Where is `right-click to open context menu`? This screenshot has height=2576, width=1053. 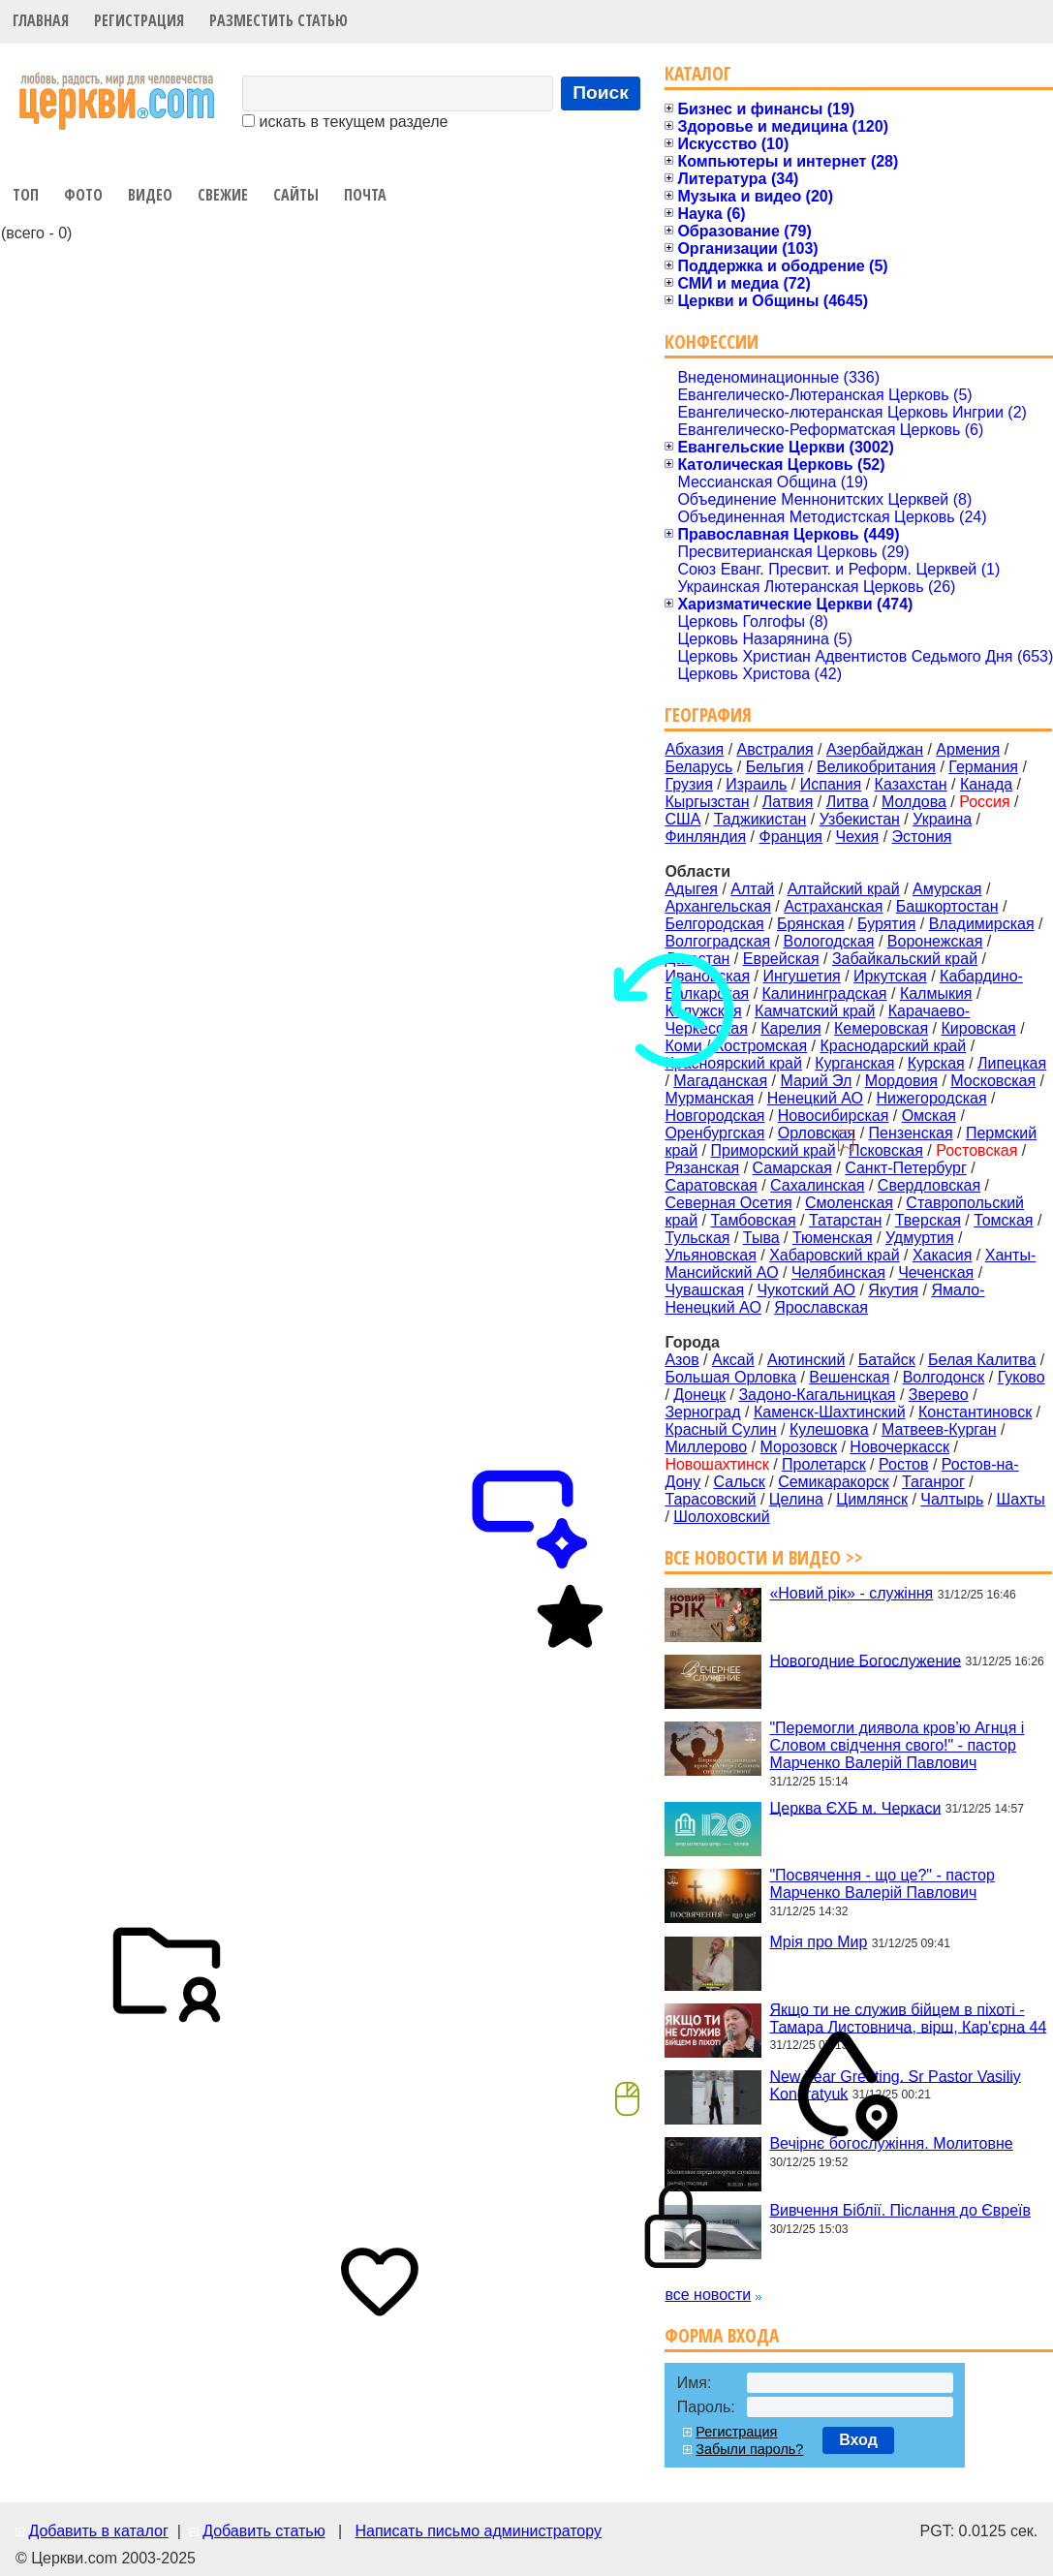
right-click to open context menu is located at coordinates (627, 2098).